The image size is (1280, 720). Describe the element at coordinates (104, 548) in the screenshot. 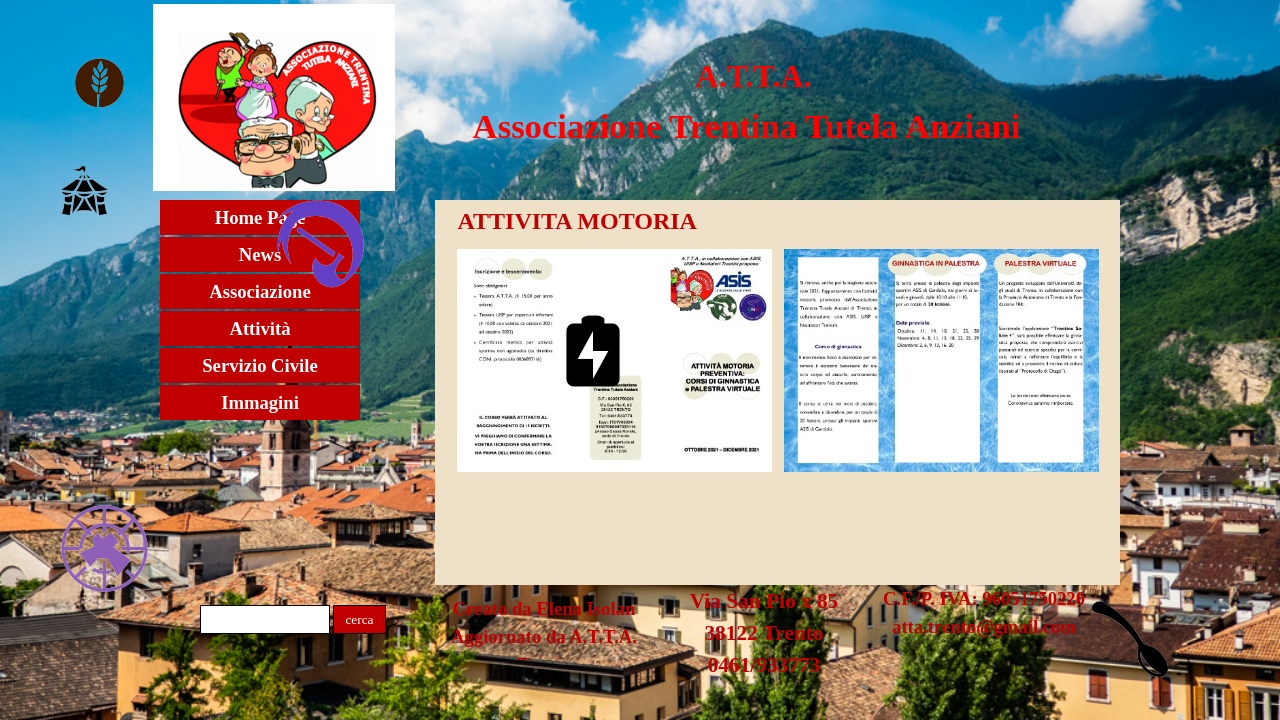

I see `view radar or detection range settings` at that location.